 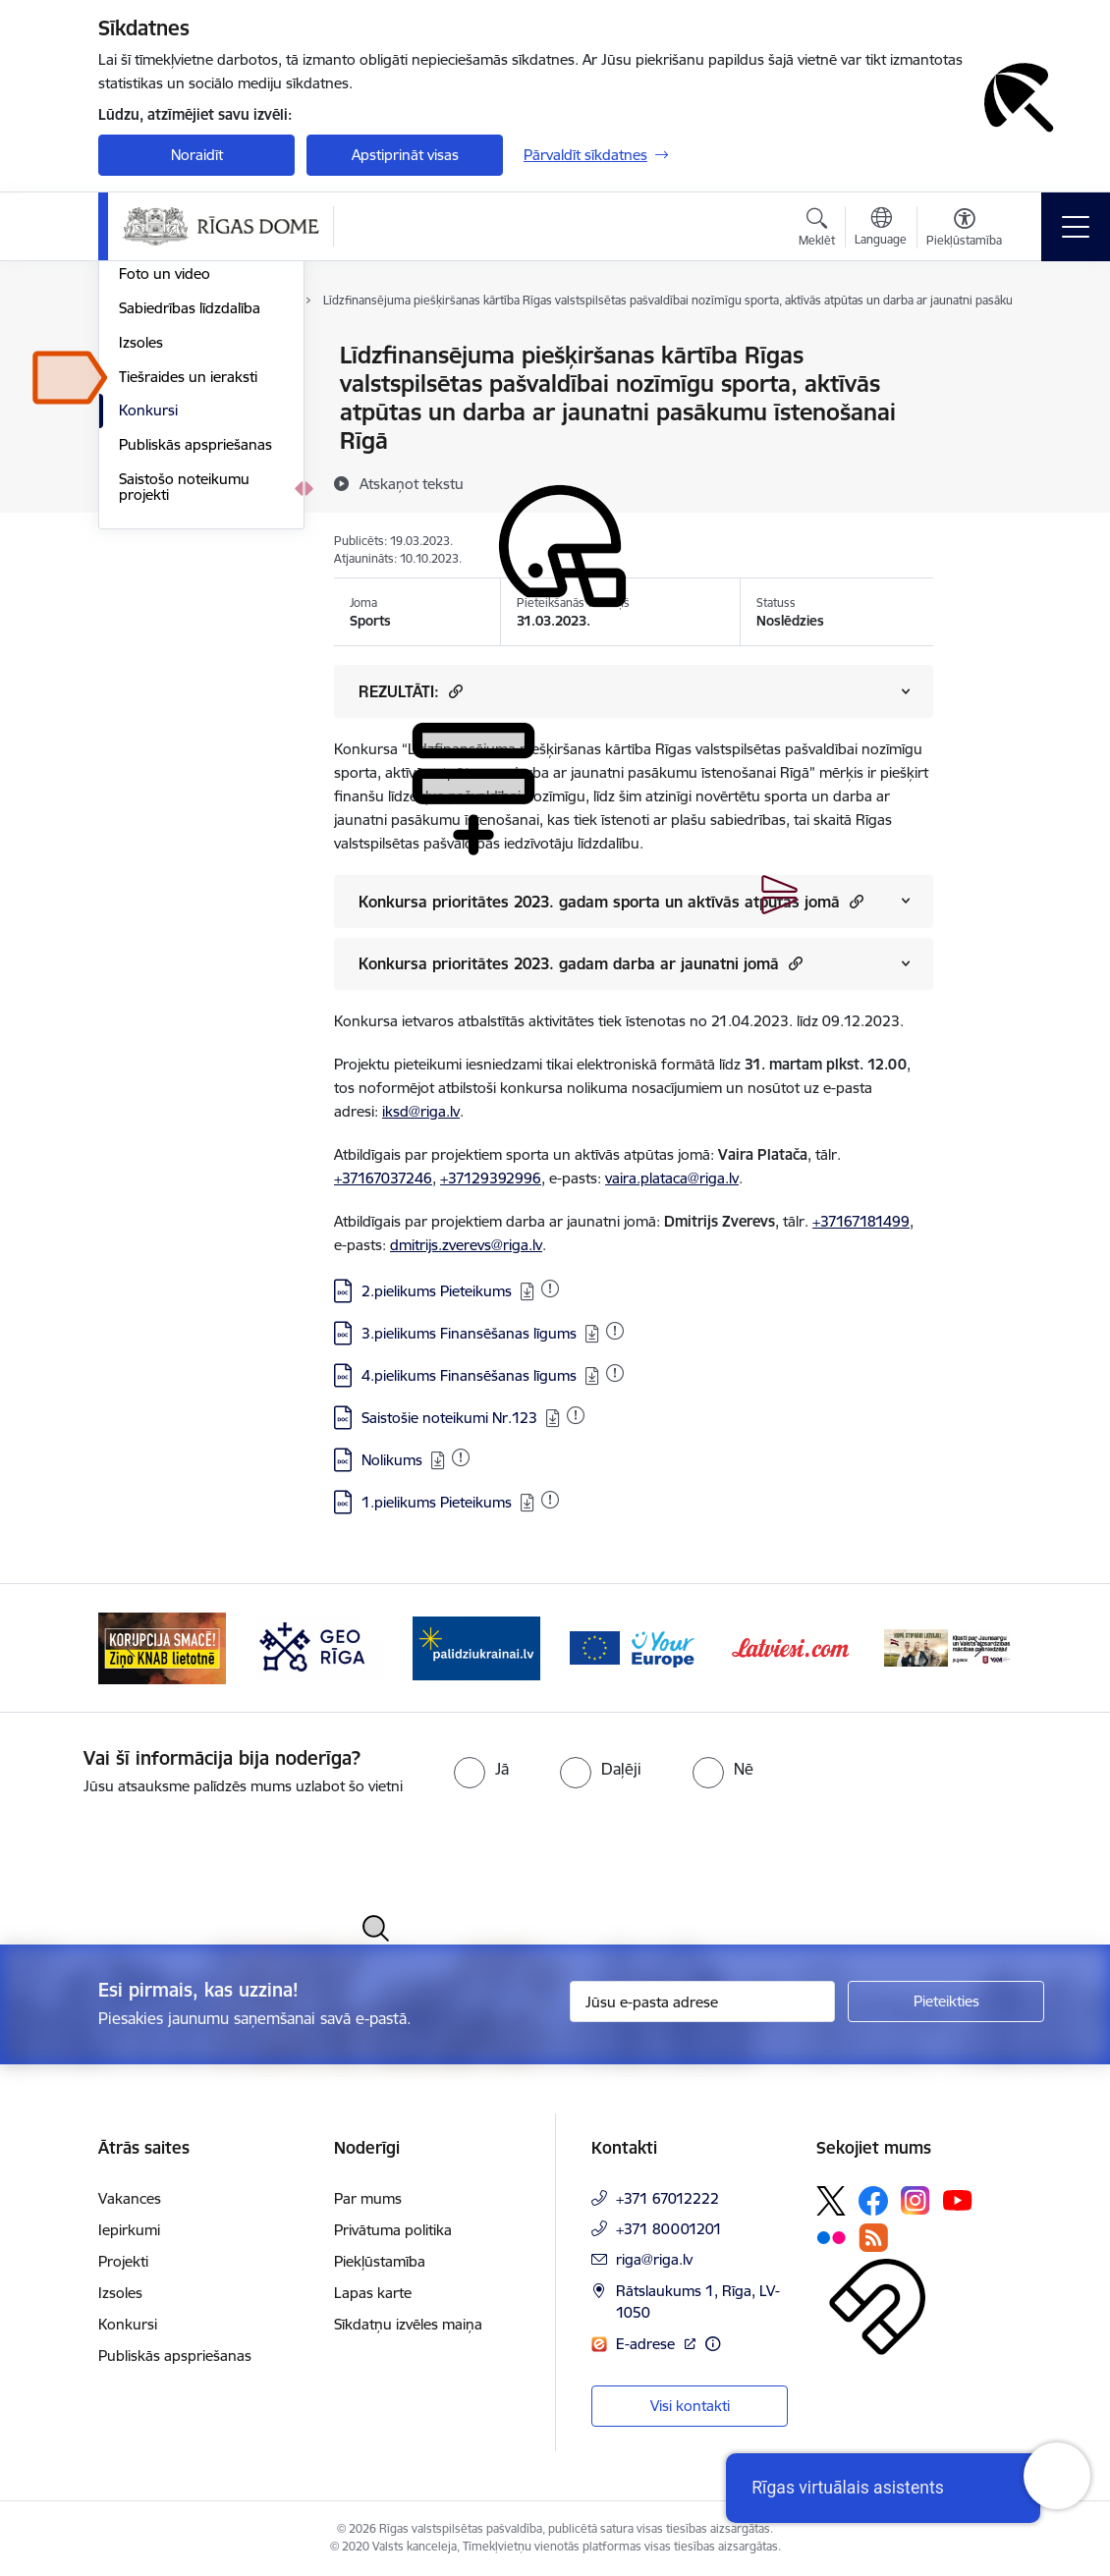 I want to click on adjust horizontal spacing or position, so click(x=304, y=488).